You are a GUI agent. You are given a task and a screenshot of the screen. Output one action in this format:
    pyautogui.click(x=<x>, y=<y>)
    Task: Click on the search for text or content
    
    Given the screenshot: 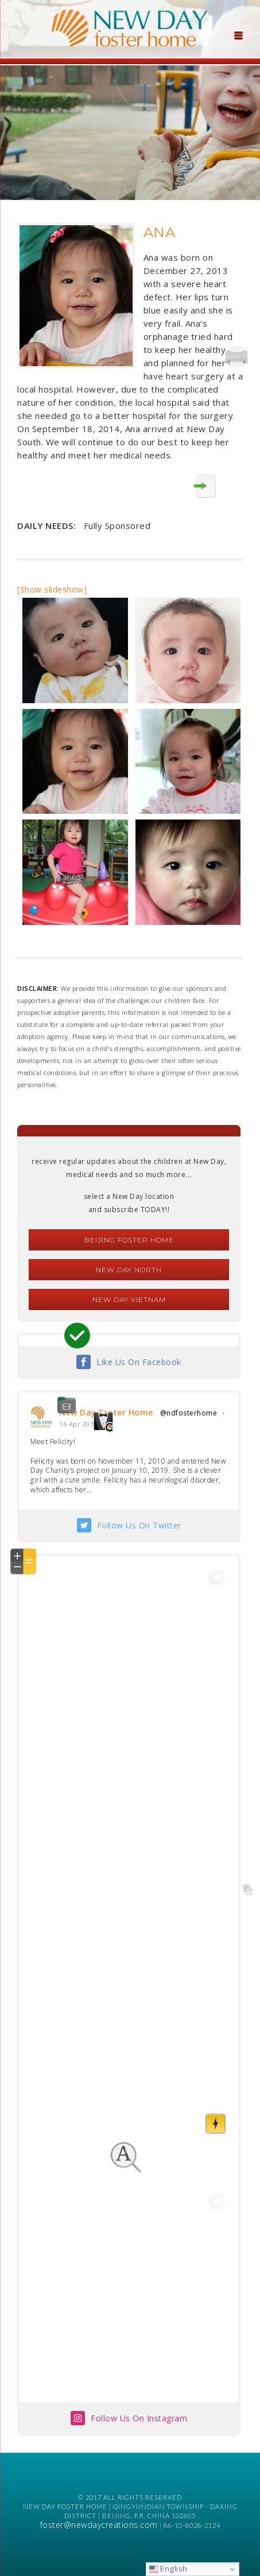 What is the action you would take?
    pyautogui.click(x=126, y=2157)
    